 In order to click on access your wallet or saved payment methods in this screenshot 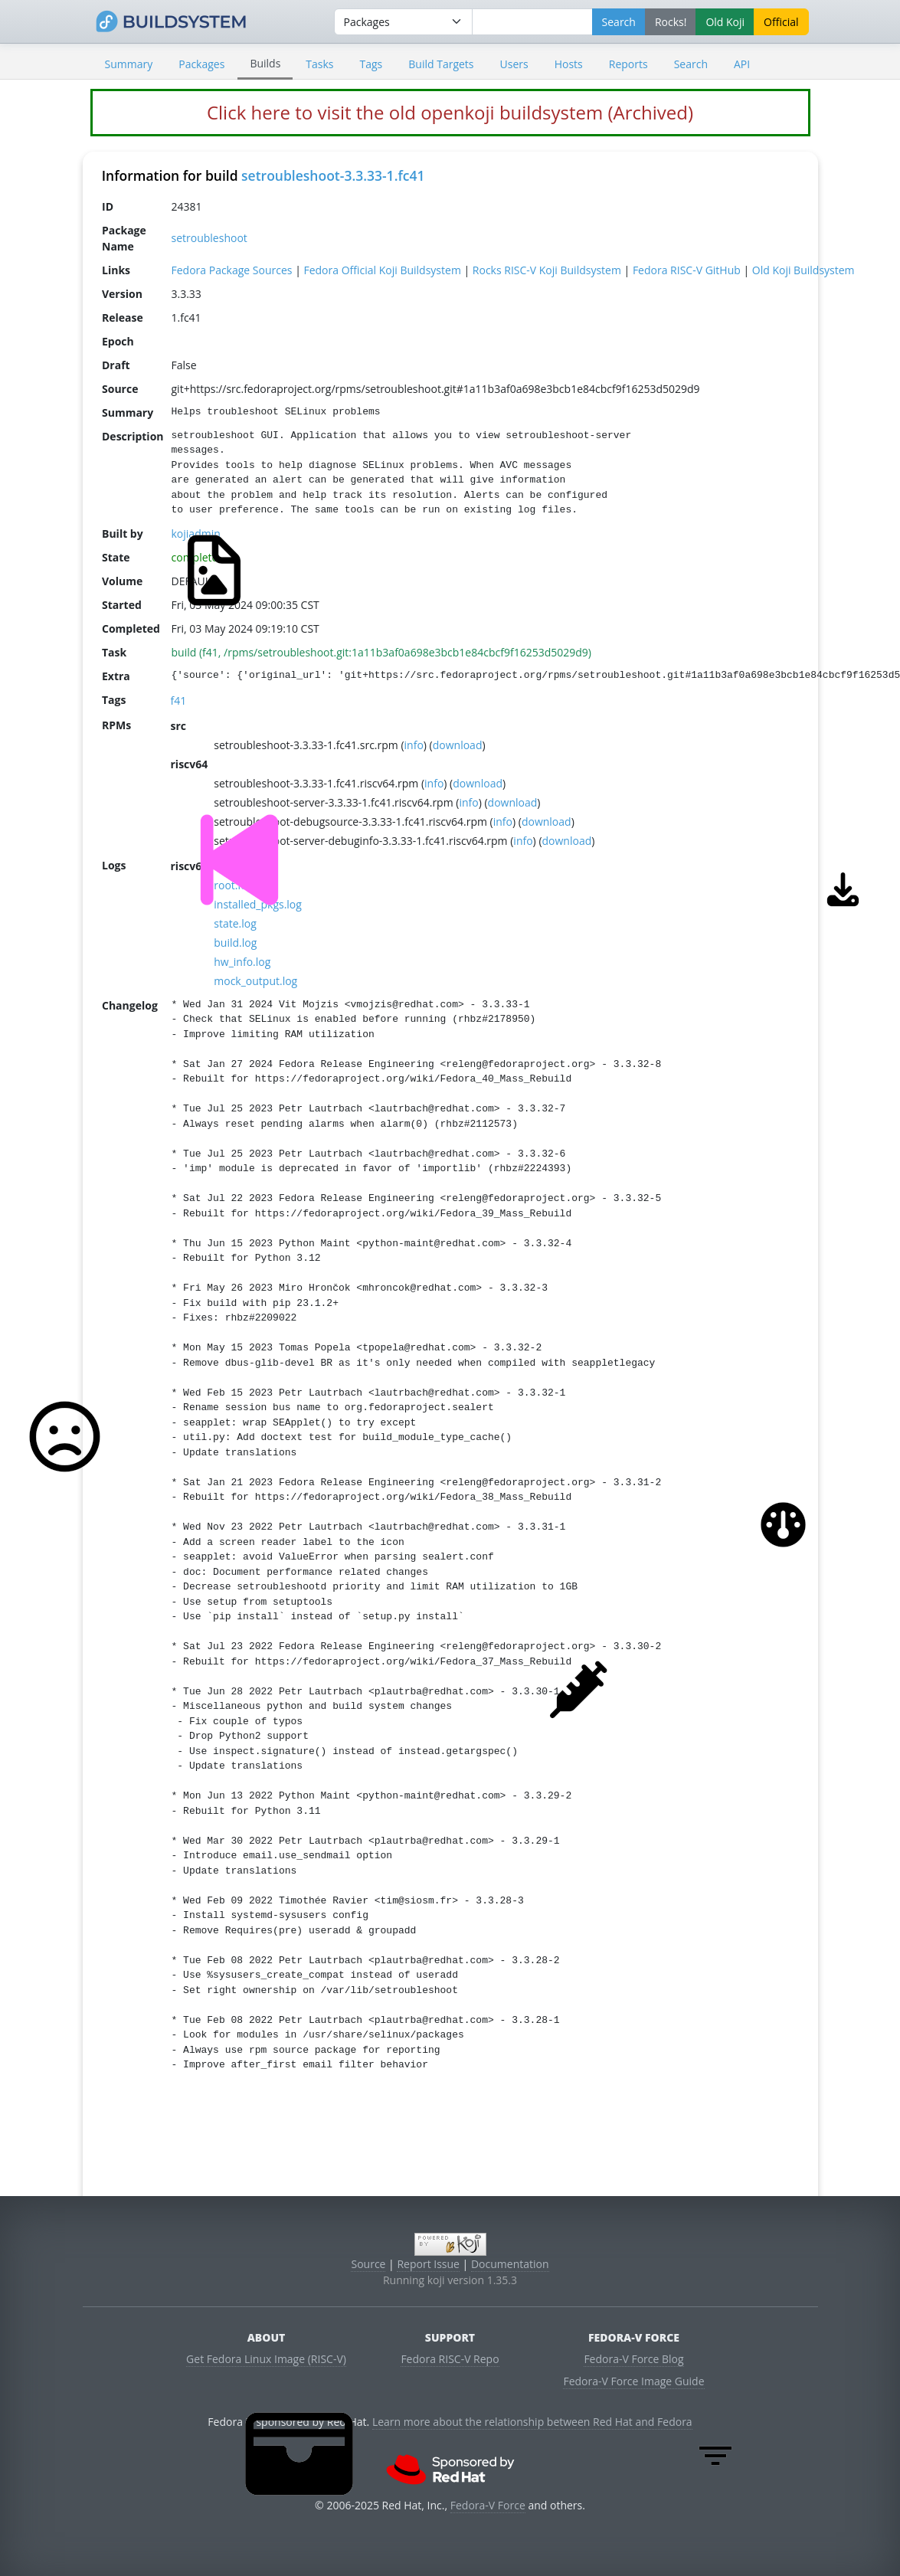, I will do `click(299, 2453)`.